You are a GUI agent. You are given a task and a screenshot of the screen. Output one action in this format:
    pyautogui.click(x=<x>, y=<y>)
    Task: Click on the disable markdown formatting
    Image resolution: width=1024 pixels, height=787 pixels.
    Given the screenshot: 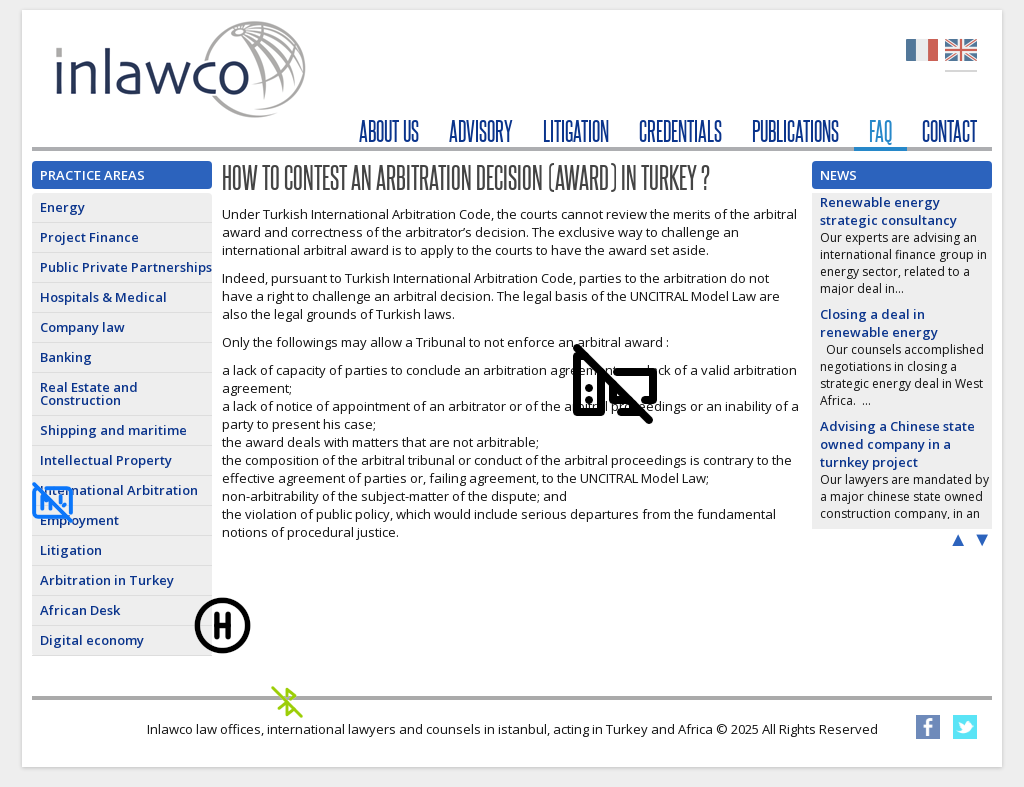 What is the action you would take?
    pyautogui.click(x=52, y=502)
    